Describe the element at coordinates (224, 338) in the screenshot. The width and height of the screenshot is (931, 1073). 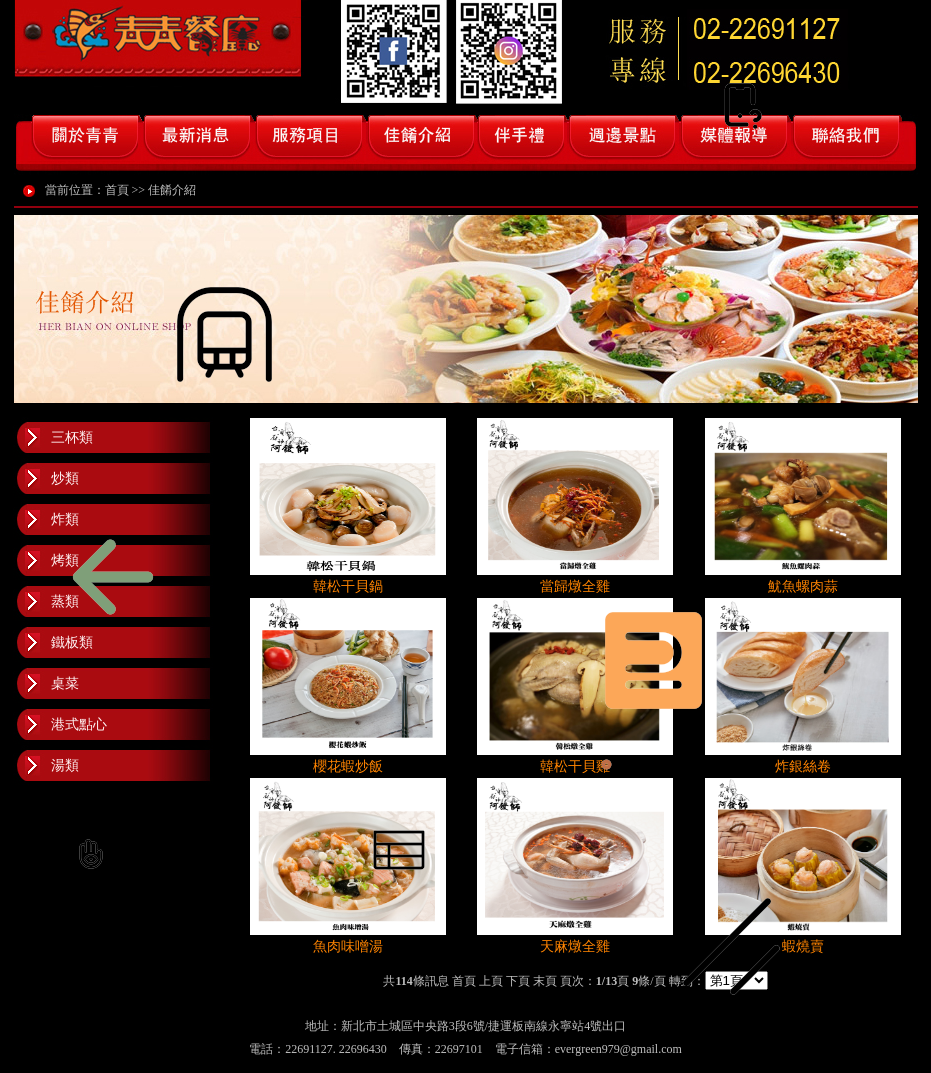
I see `view subway or metro transit options` at that location.